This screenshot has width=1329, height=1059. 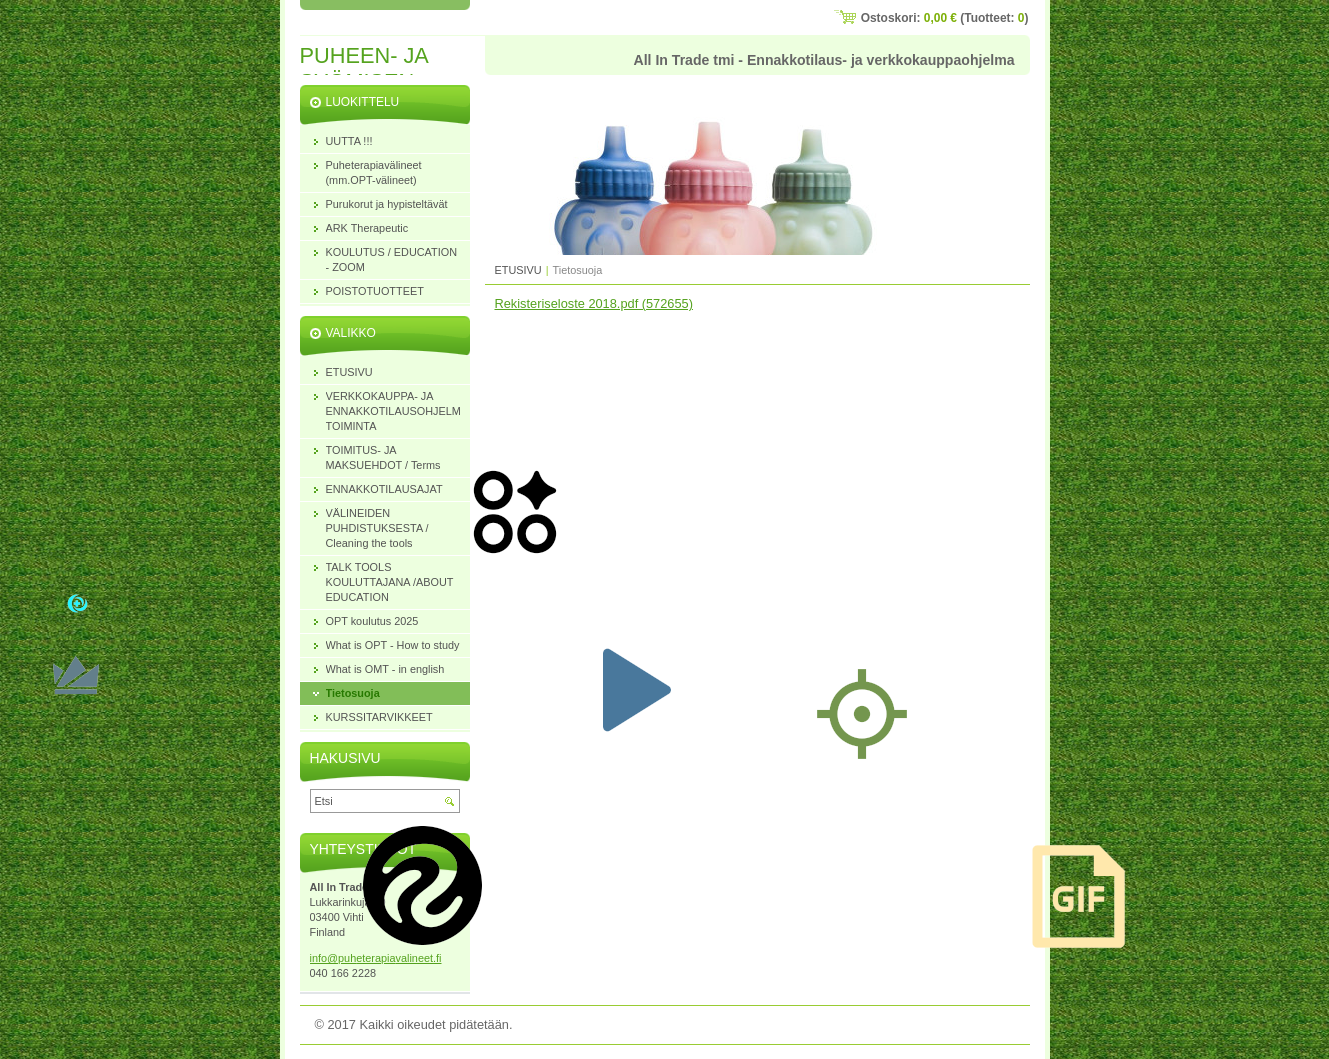 What do you see at coordinates (1078, 896) in the screenshot?
I see `attach a GIF file` at bounding box center [1078, 896].